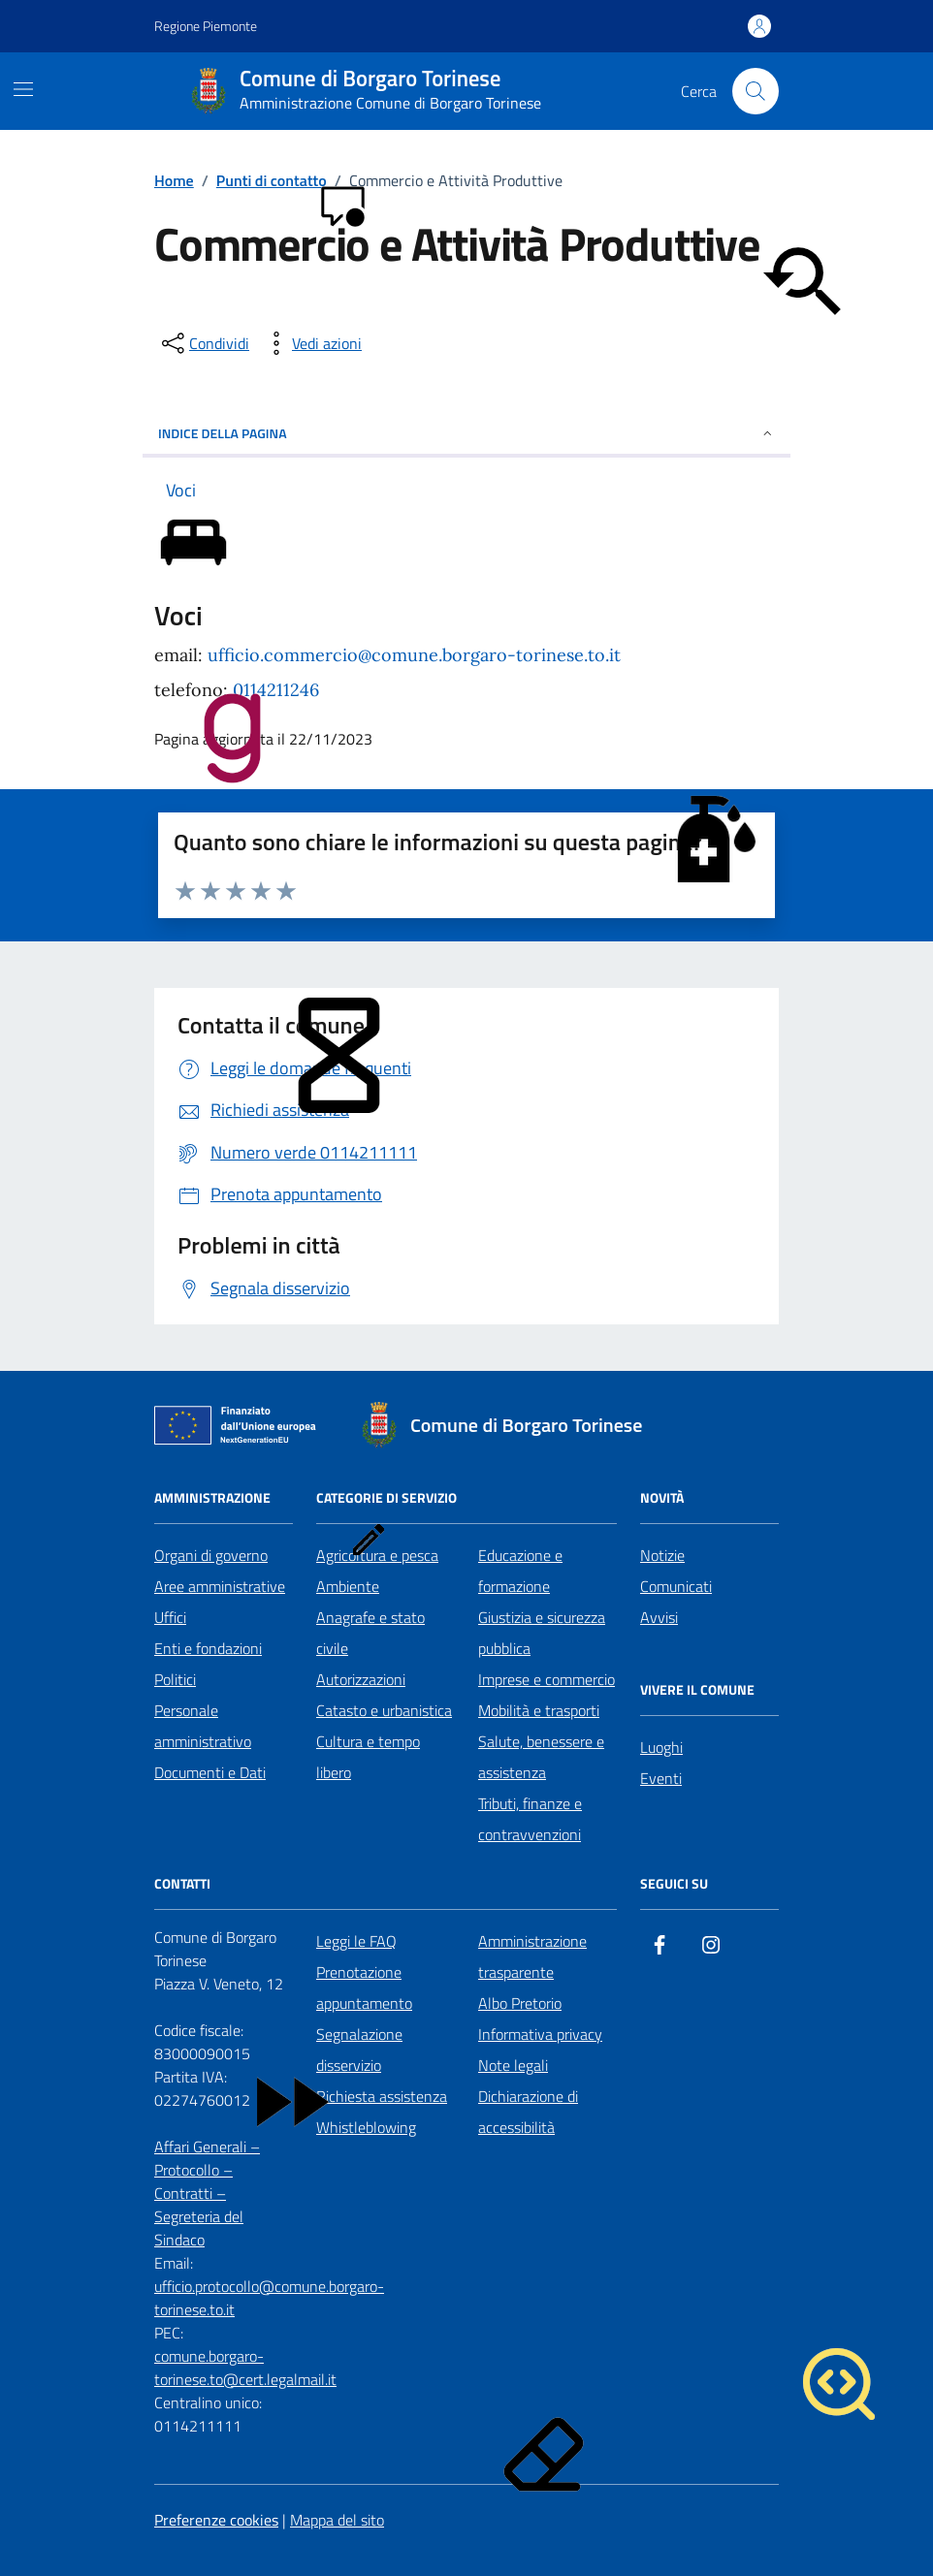 This screenshot has height=2576, width=933. What do you see at coordinates (338, 1055) in the screenshot?
I see `indicates loading or processing in progress` at bounding box center [338, 1055].